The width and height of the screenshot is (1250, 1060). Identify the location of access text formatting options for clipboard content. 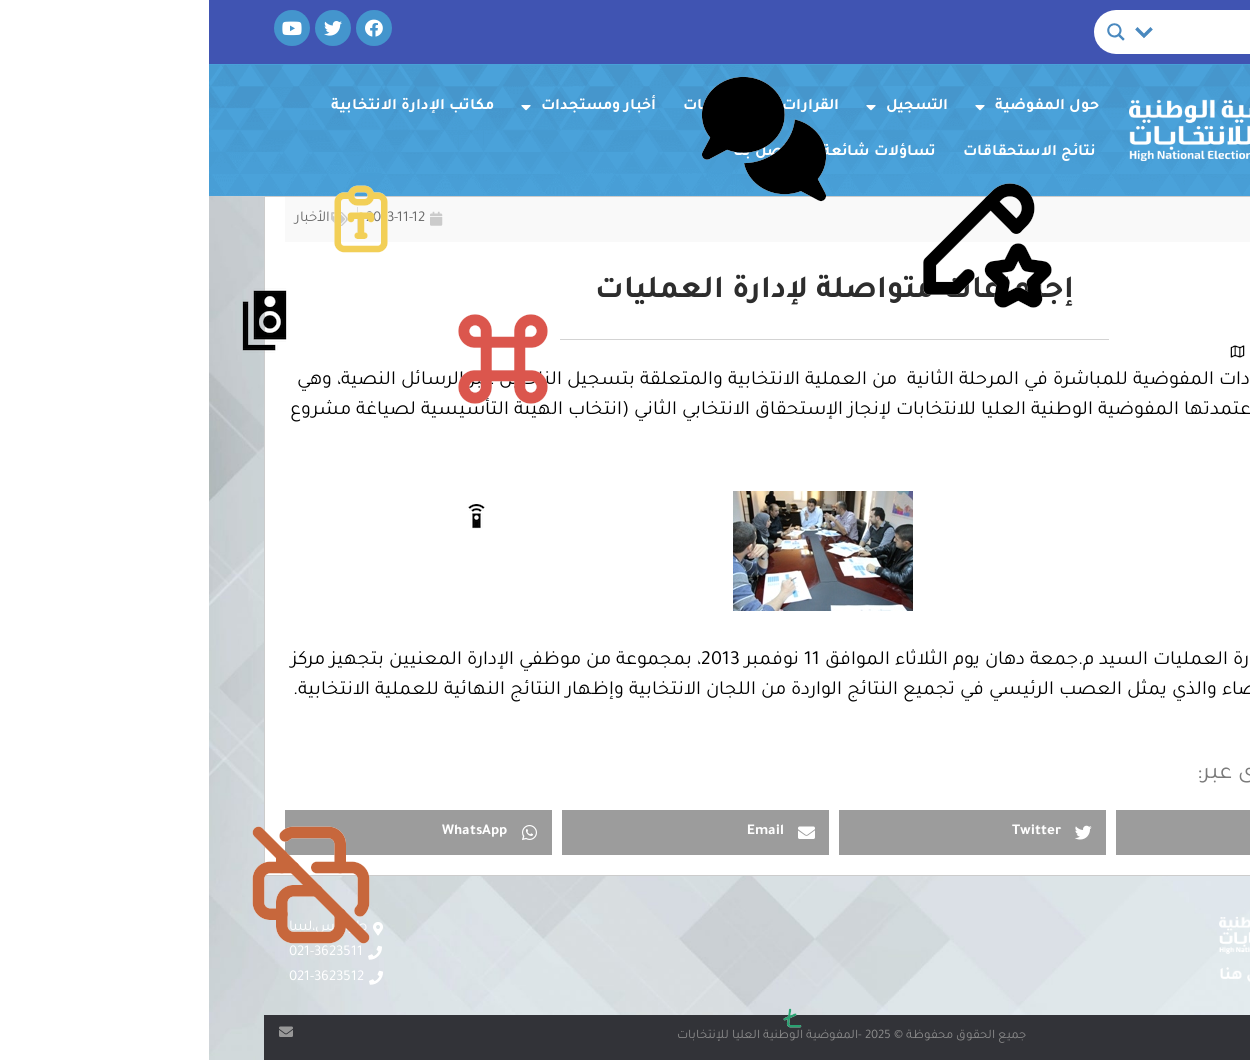
(361, 219).